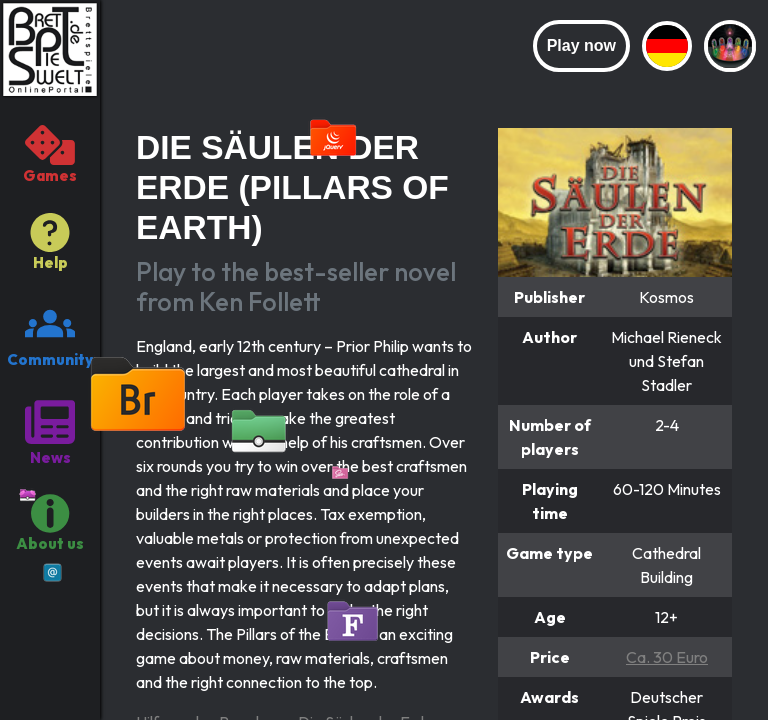 This screenshot has width=768, height=720. I want to click on manage linked online accounts, so click(52, 572).